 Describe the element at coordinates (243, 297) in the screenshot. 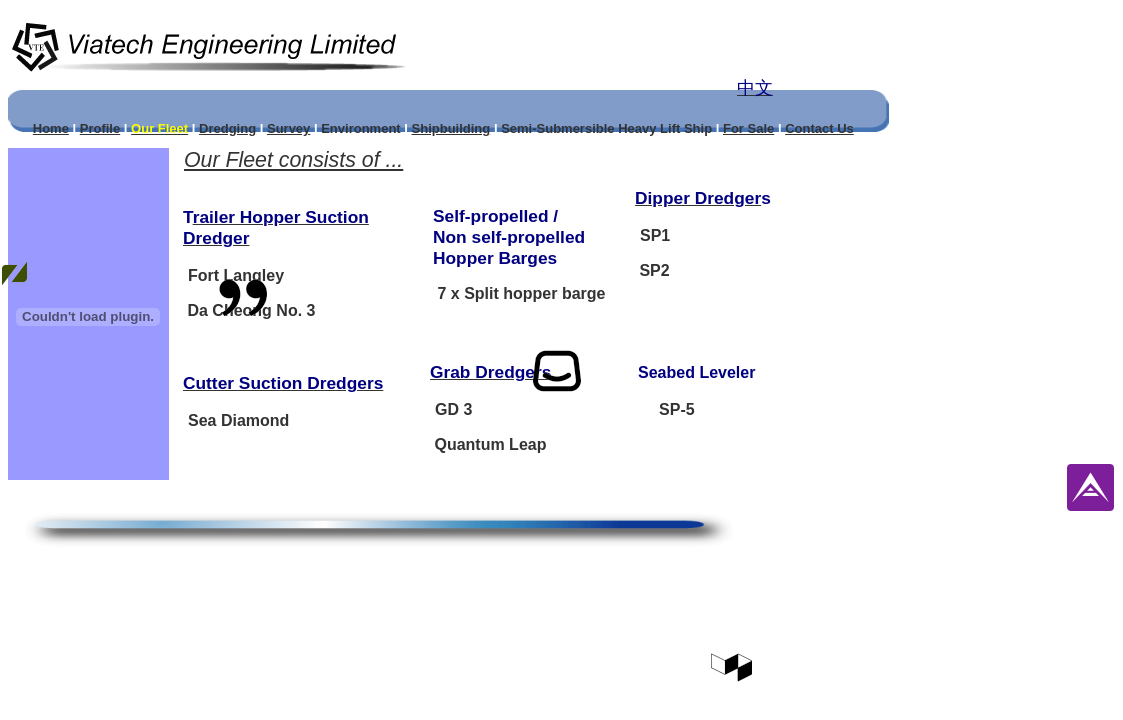

I see `insert a closing quotation mark` at that location.